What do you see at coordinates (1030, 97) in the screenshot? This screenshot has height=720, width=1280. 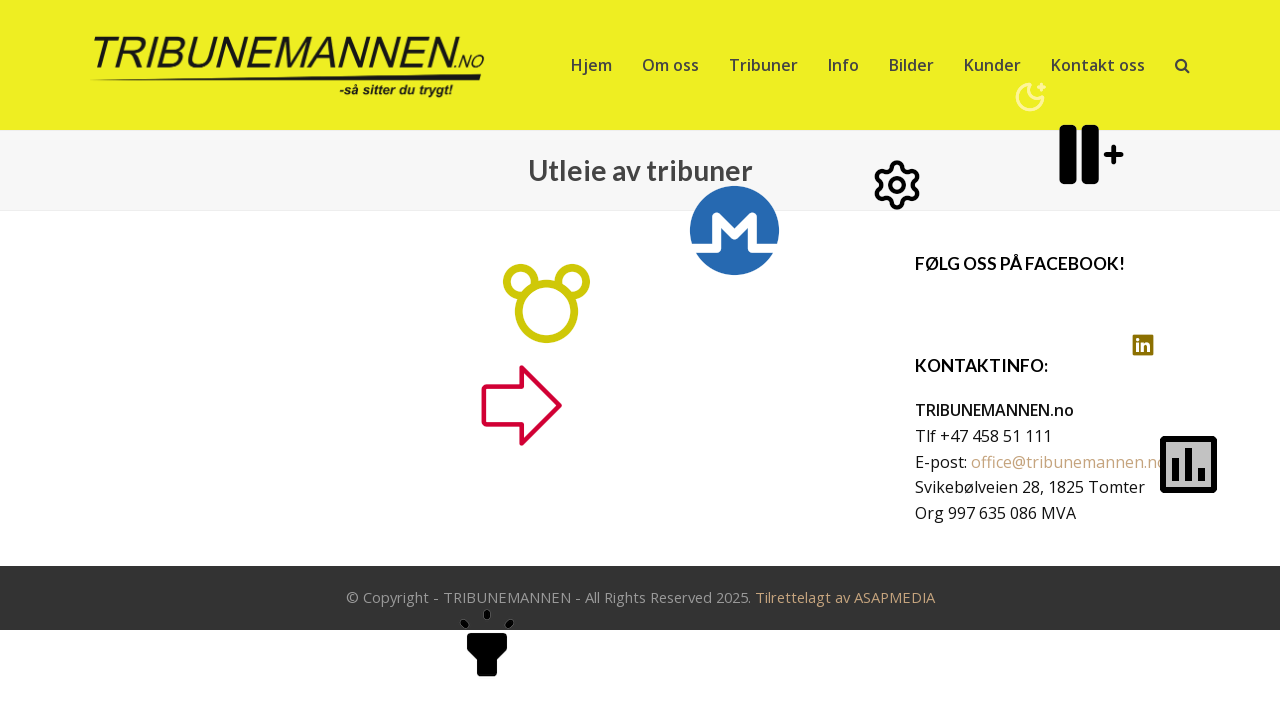 I see `enable dark mode or night theme` at bounding box center [1030, 97].